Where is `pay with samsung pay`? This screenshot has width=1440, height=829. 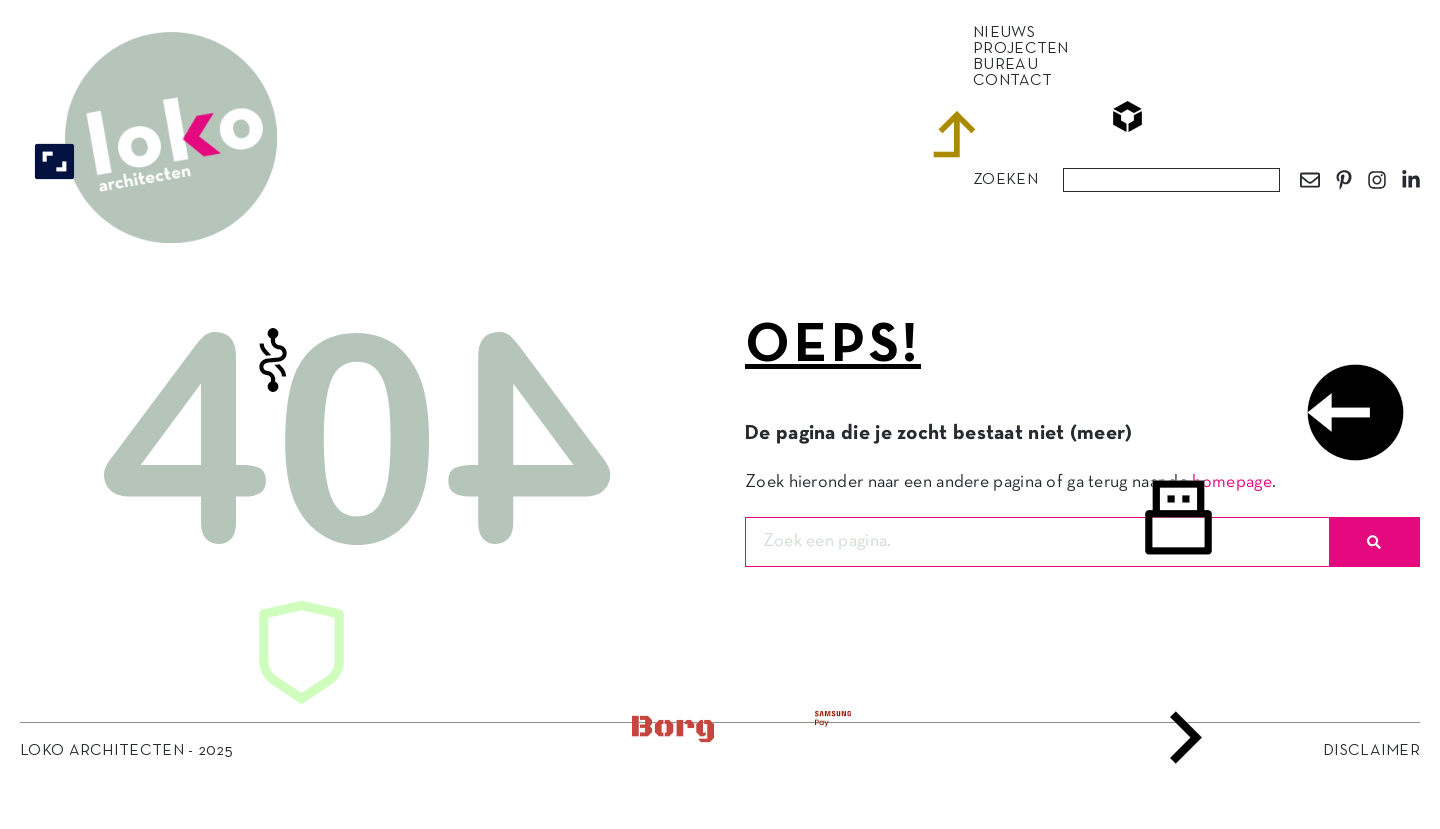 pay with samsung pay is located at coordinates (833, 719).